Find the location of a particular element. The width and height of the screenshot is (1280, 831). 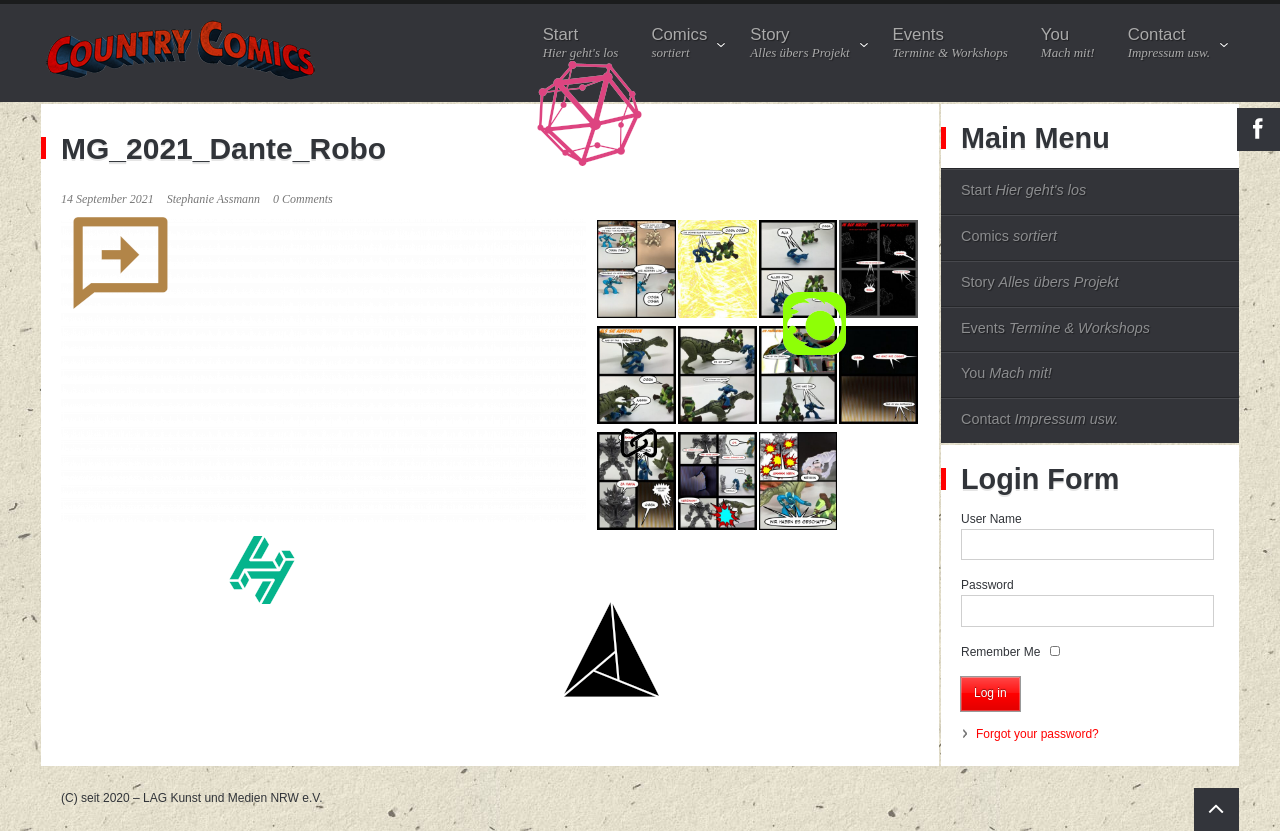

handshake protocol logo is located at coordinates (262, 570).